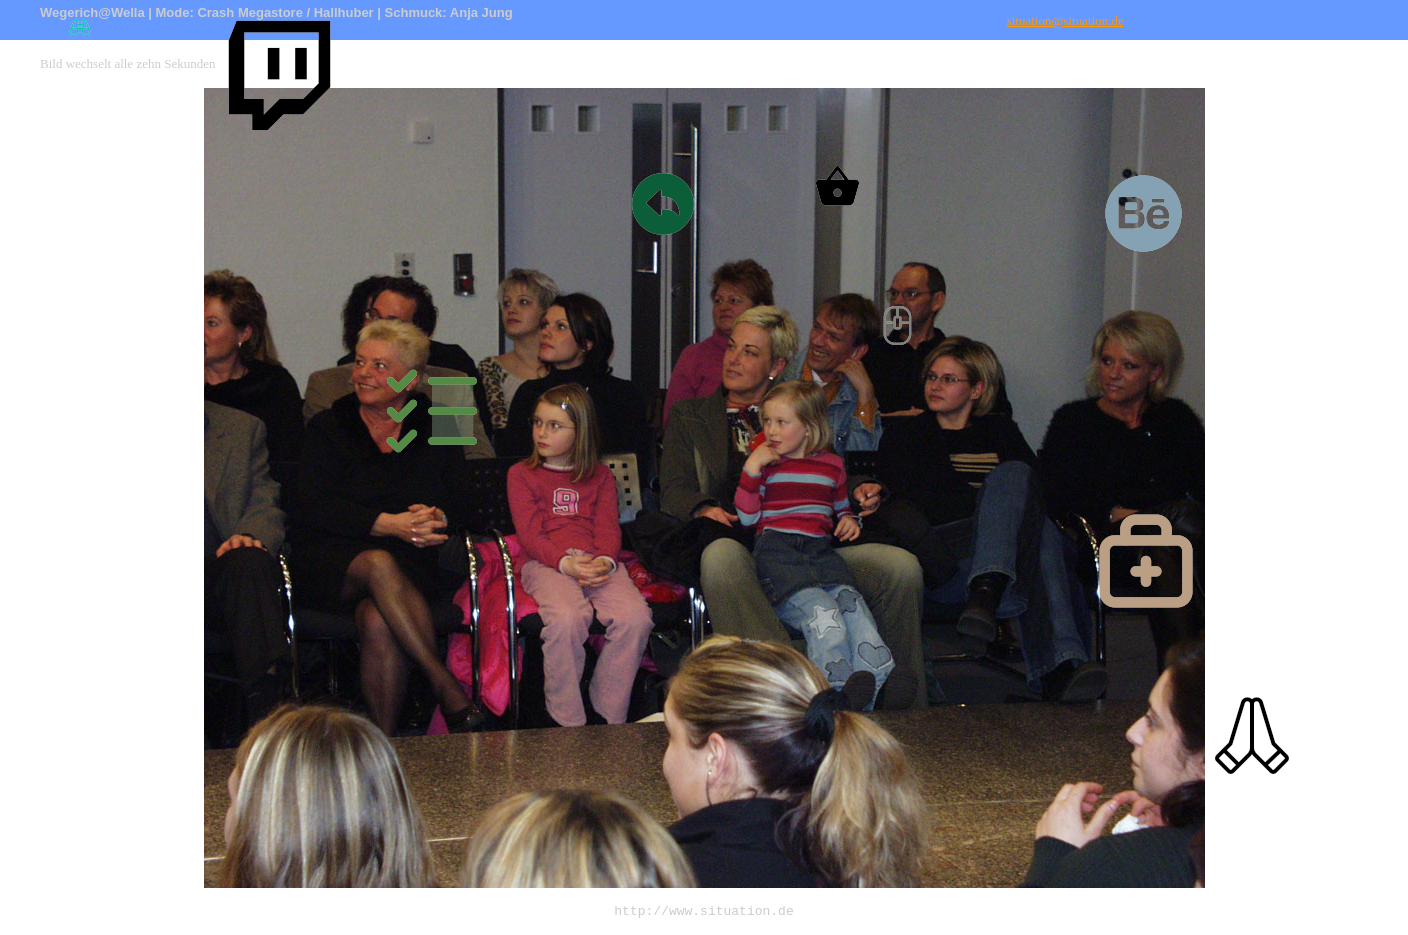  I want to click on visit Behance profile or portfolio, so click(1143, 213).